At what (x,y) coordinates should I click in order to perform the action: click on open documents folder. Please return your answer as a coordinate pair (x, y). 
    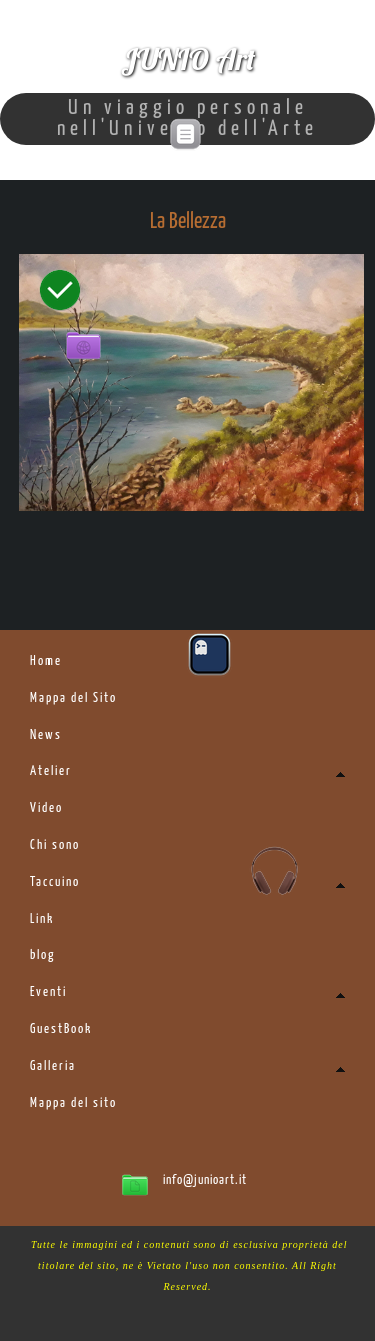
    Looking at the image, I should click on (135, 1185).